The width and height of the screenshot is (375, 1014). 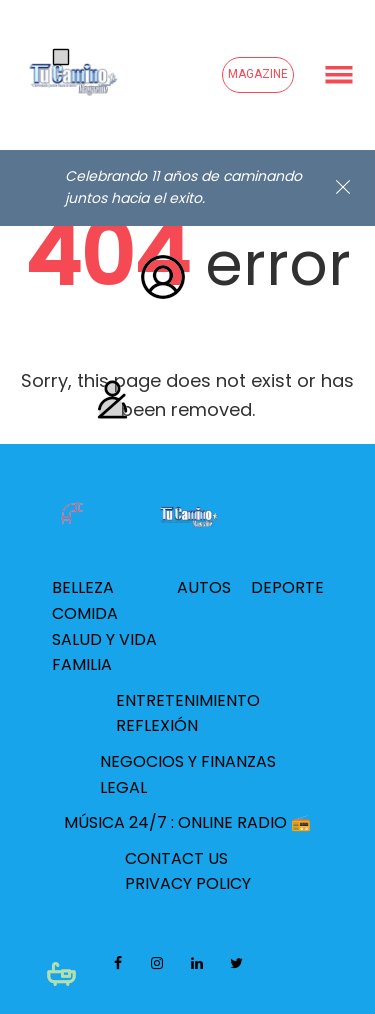 What do you see at coordinates (163, 277) in the screenshot?
I see `view your profile` at bounding box center [163, 277].